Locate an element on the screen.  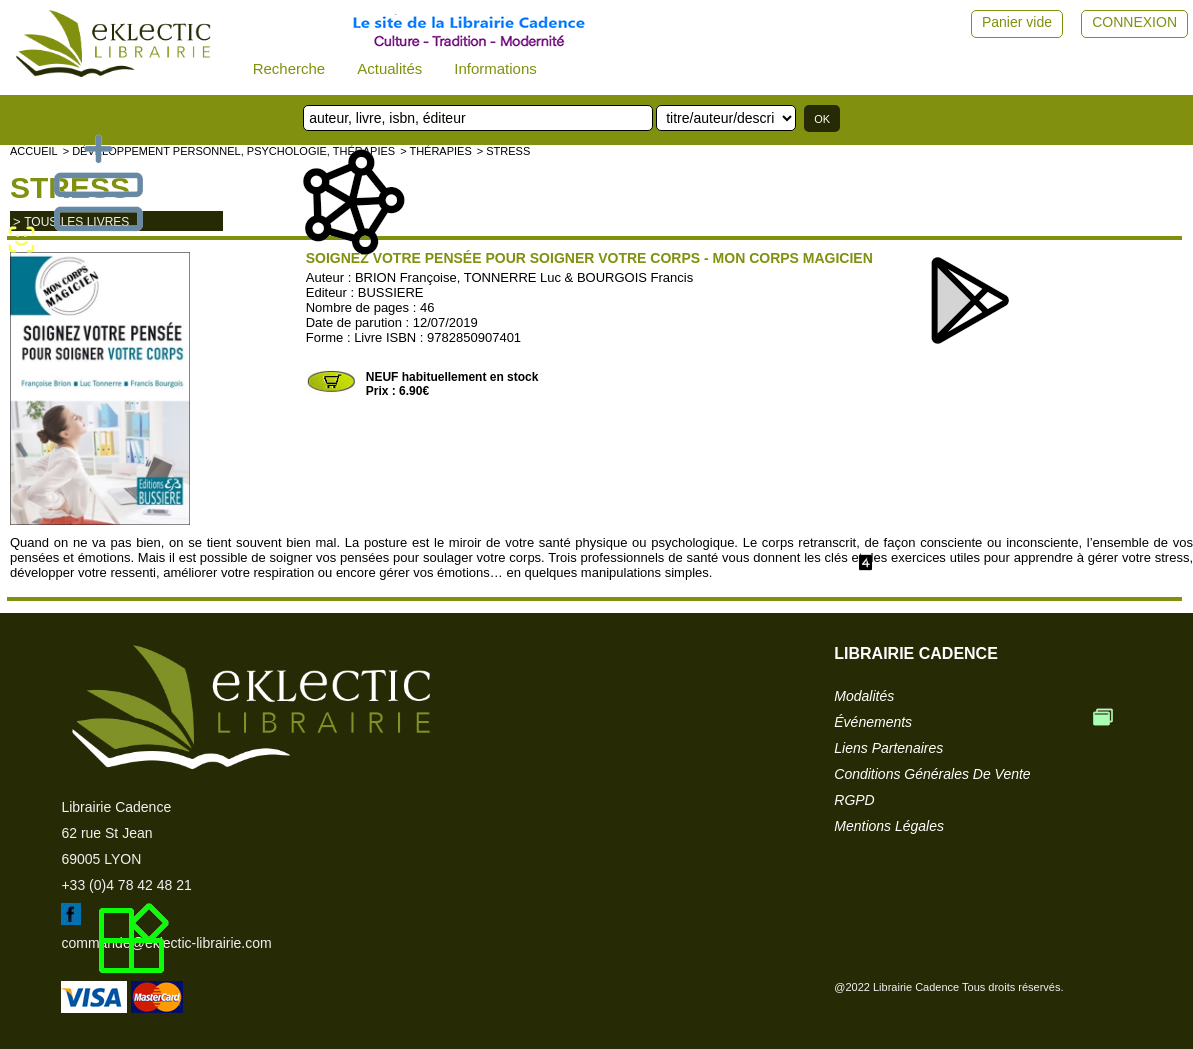
connect to the fediverse network is located at coordinates (352, 202).